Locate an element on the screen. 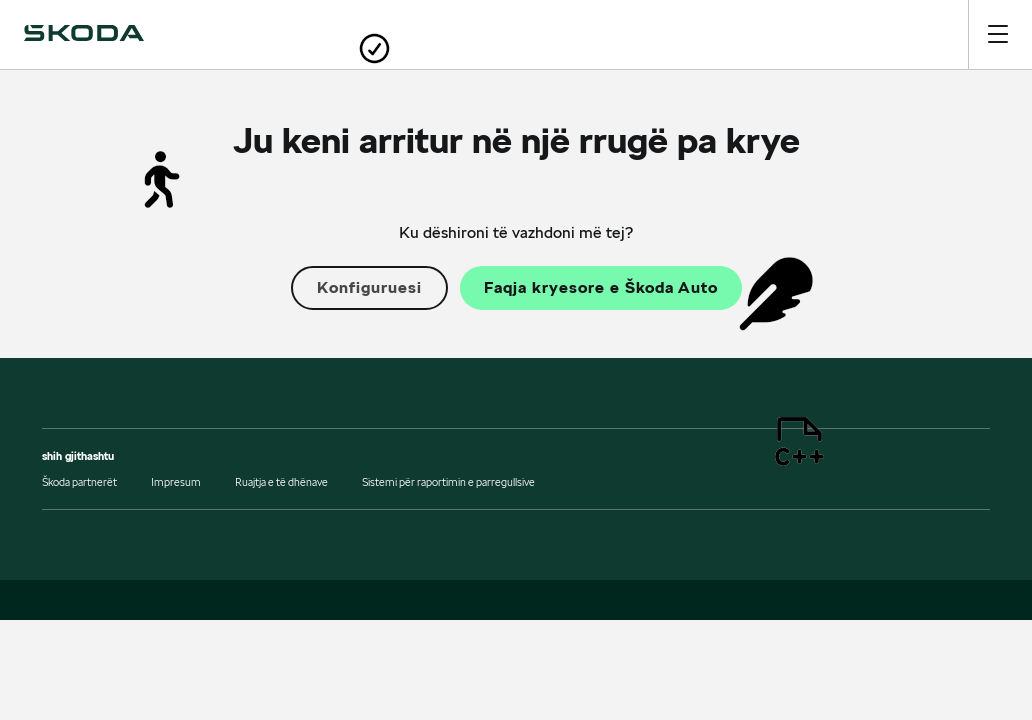  indicates task or action completed successfully is located at coordinates (374, 48).